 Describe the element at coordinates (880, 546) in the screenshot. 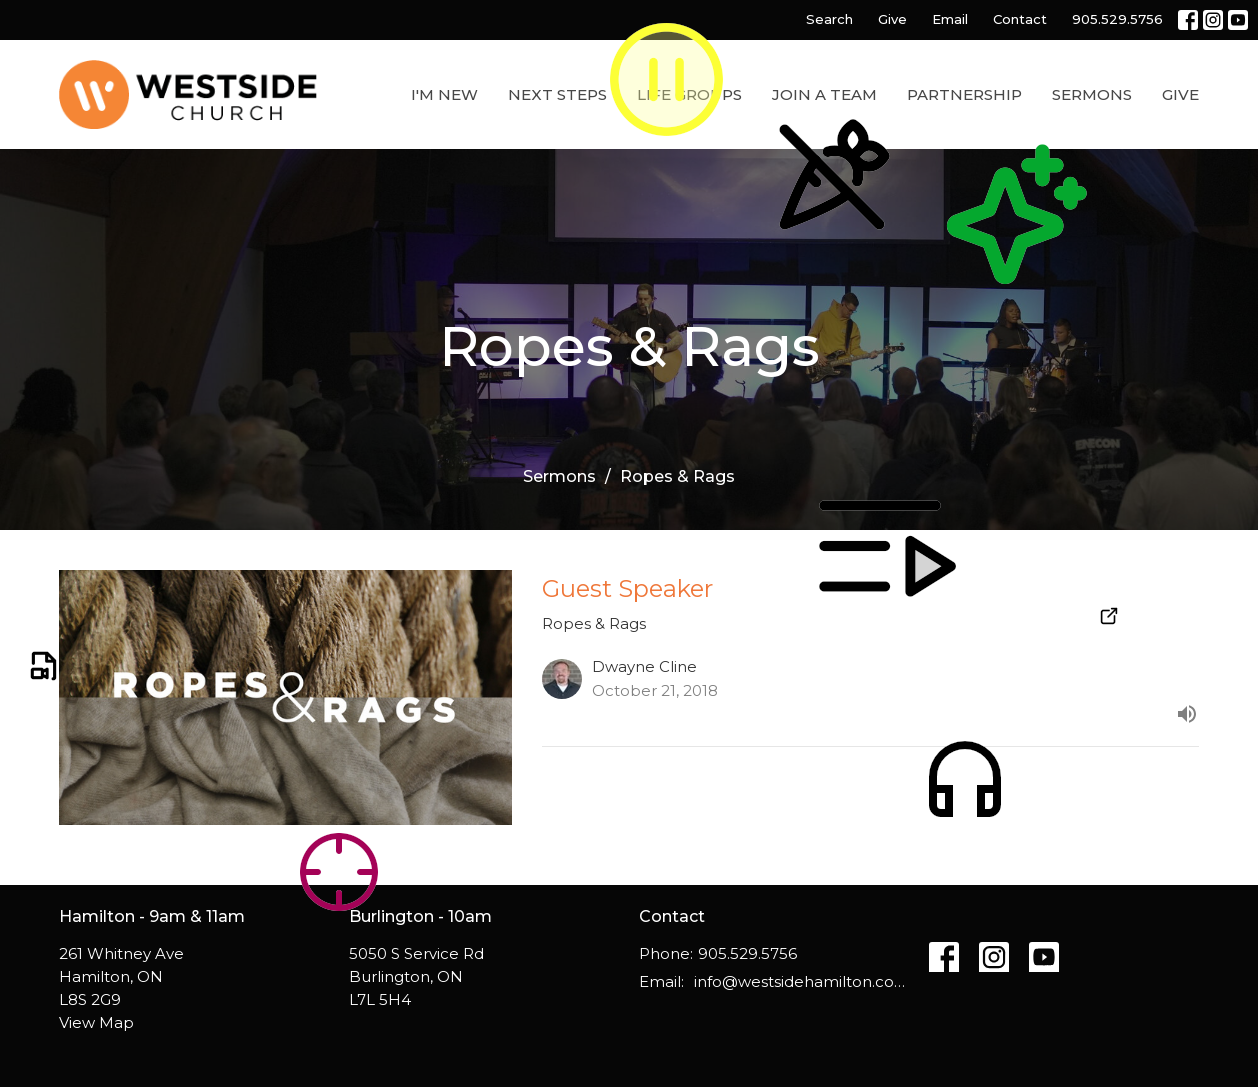

I see `add to playback queue` at that location.